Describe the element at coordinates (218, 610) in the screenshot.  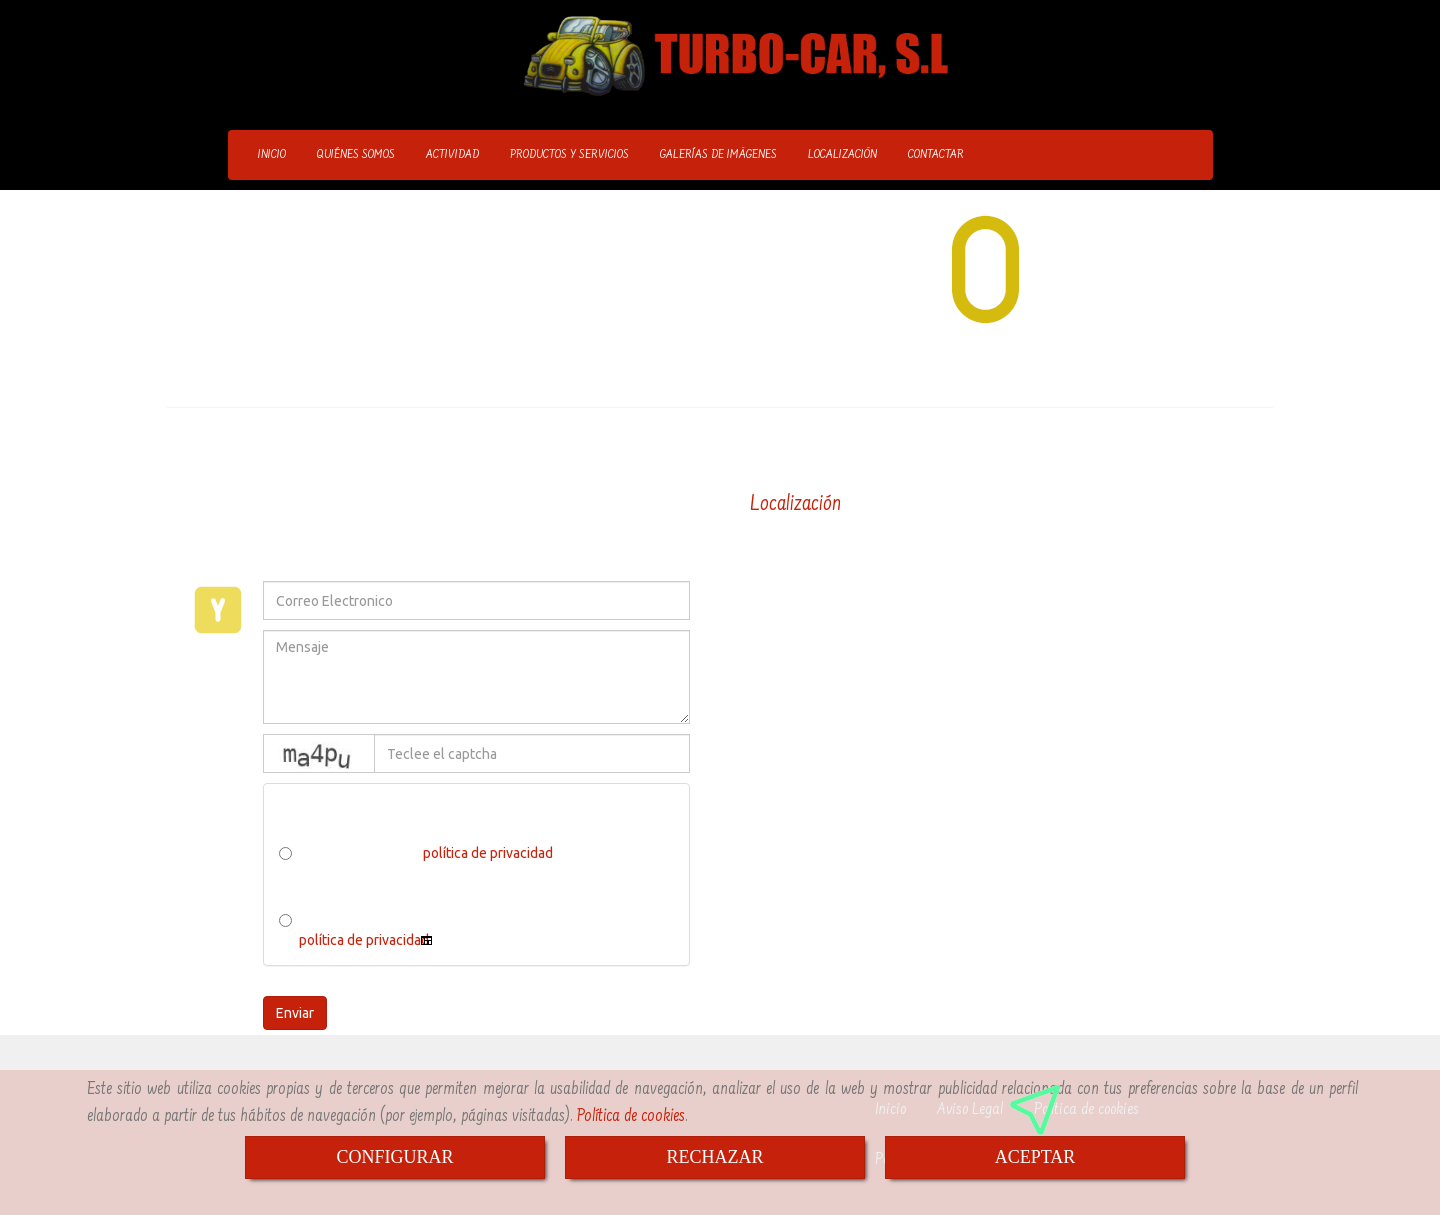
I see `represents the letter Y in a grid or keyboard interface` at that location.